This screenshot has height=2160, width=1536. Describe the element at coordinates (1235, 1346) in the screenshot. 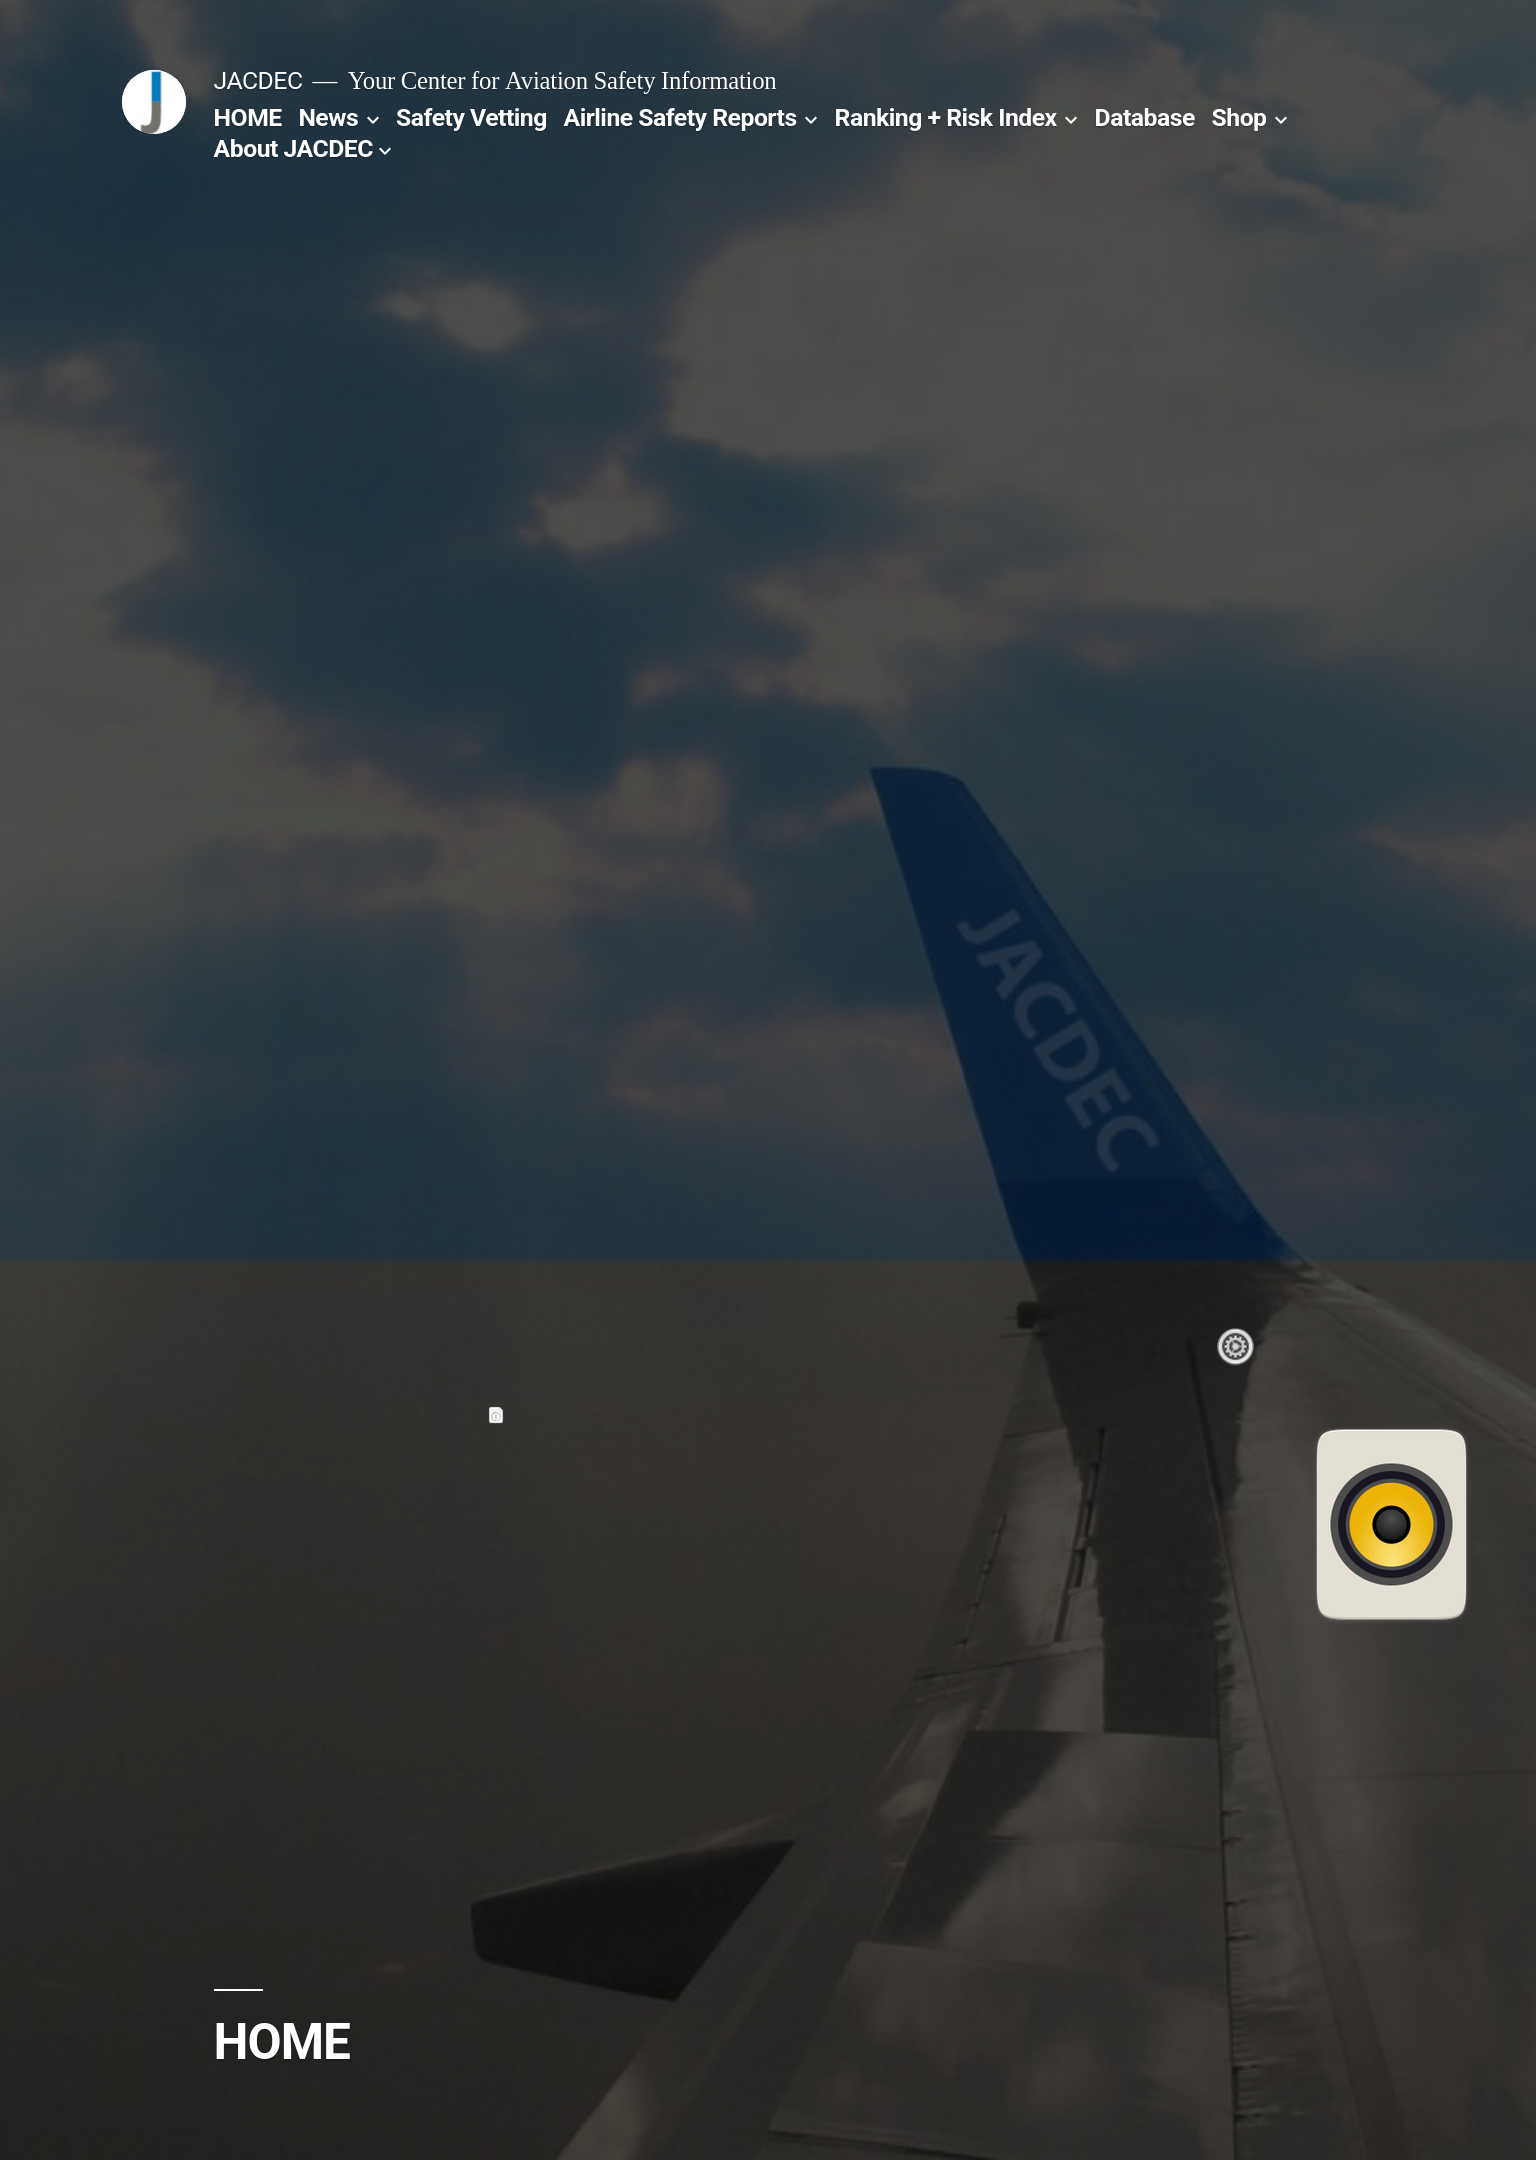

I see `view or edit document properties` at that location.